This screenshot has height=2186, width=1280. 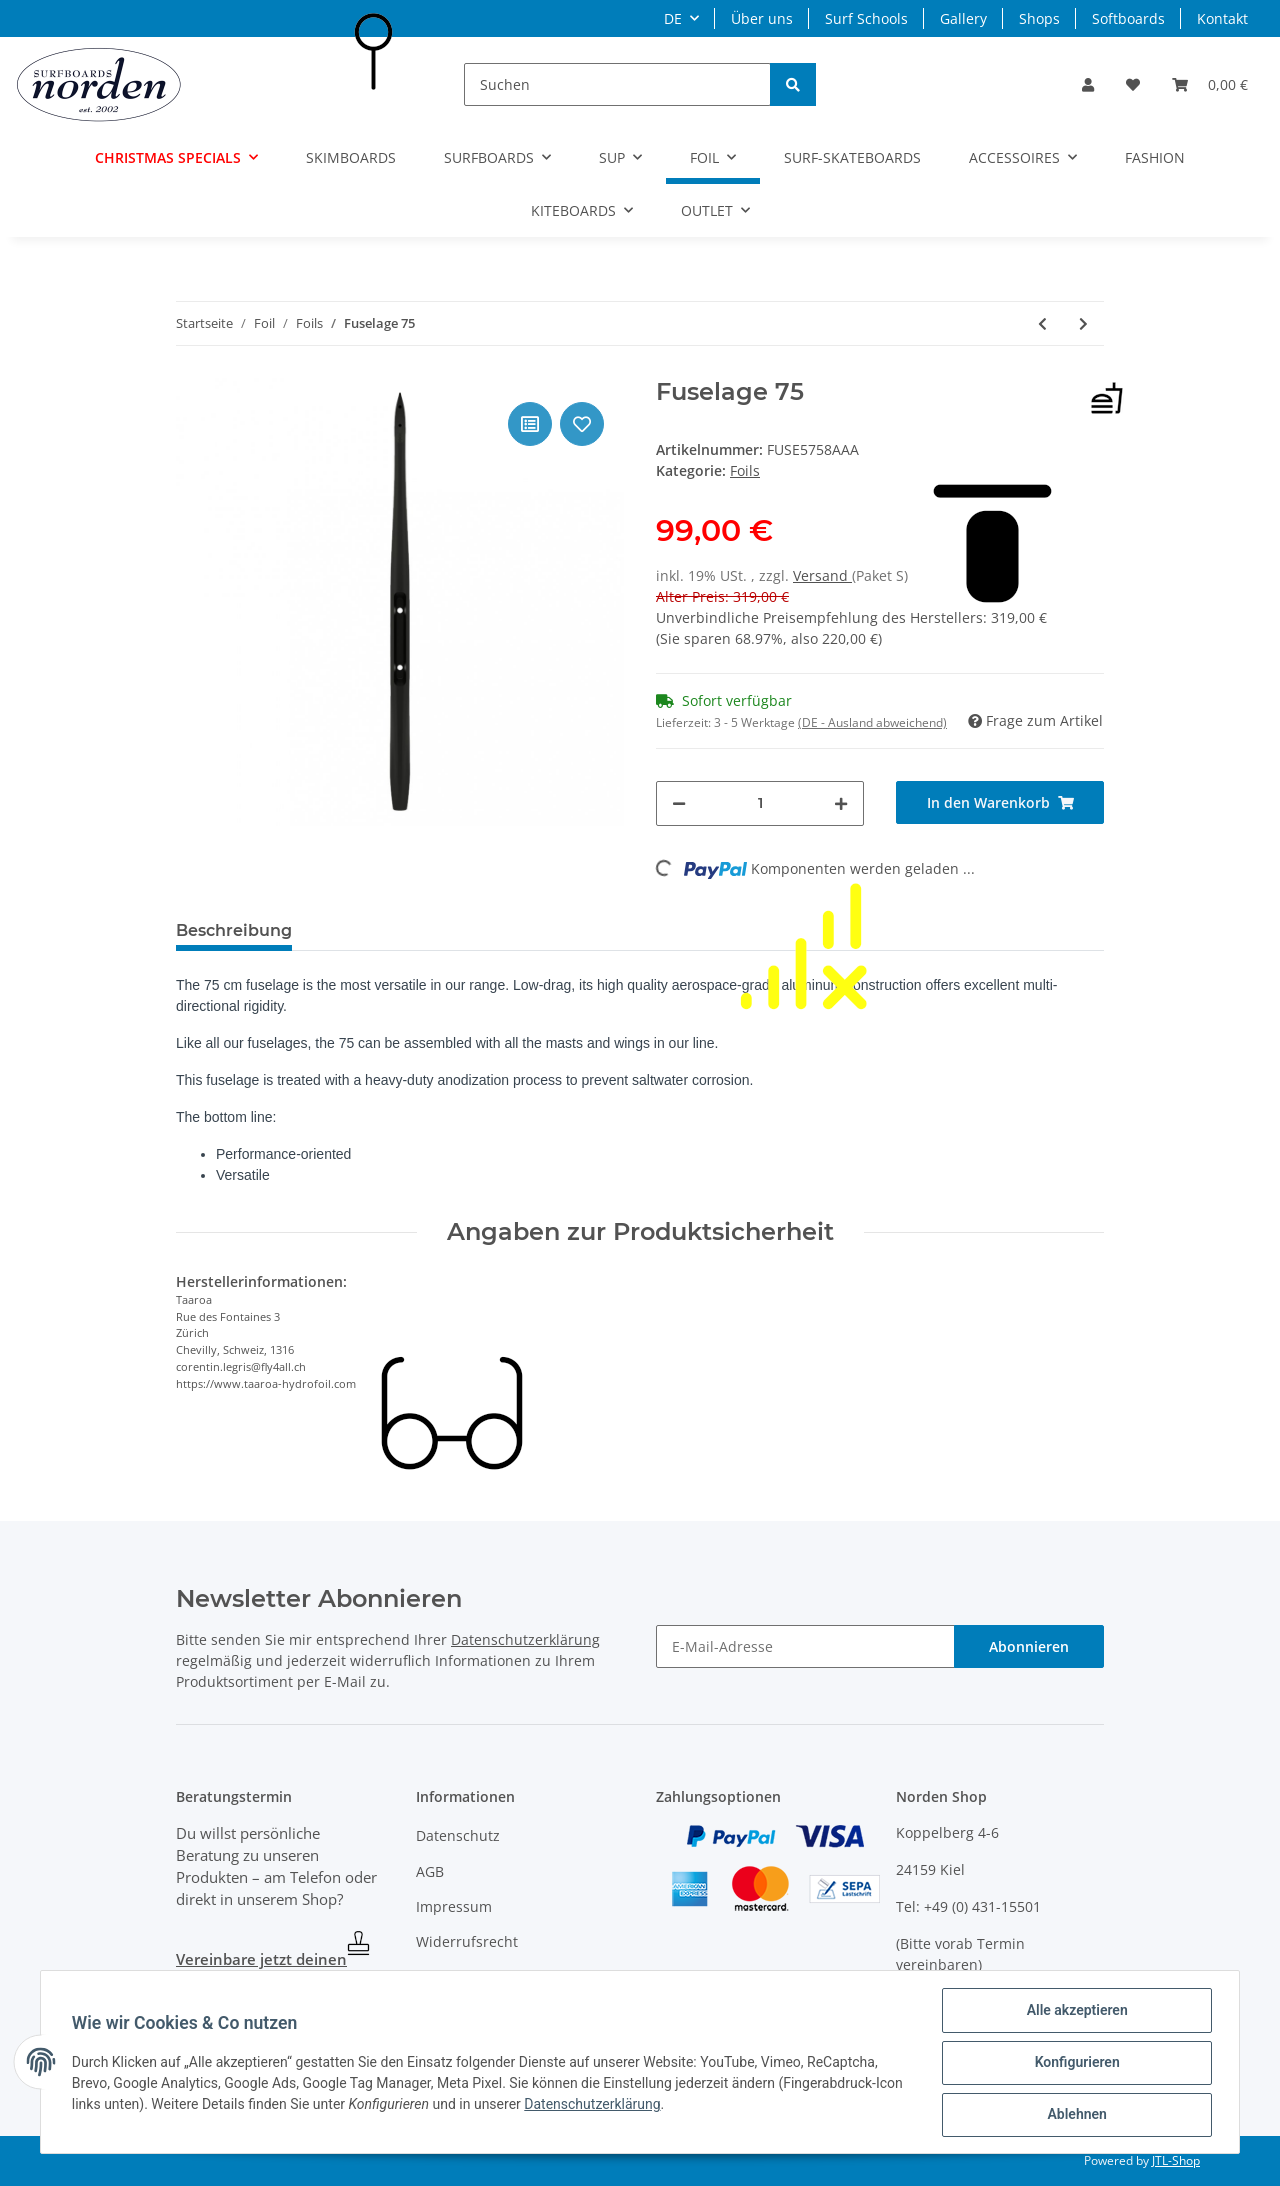 I want to click on apply a stamp or seal to a document, so click(x=358, y=1943).